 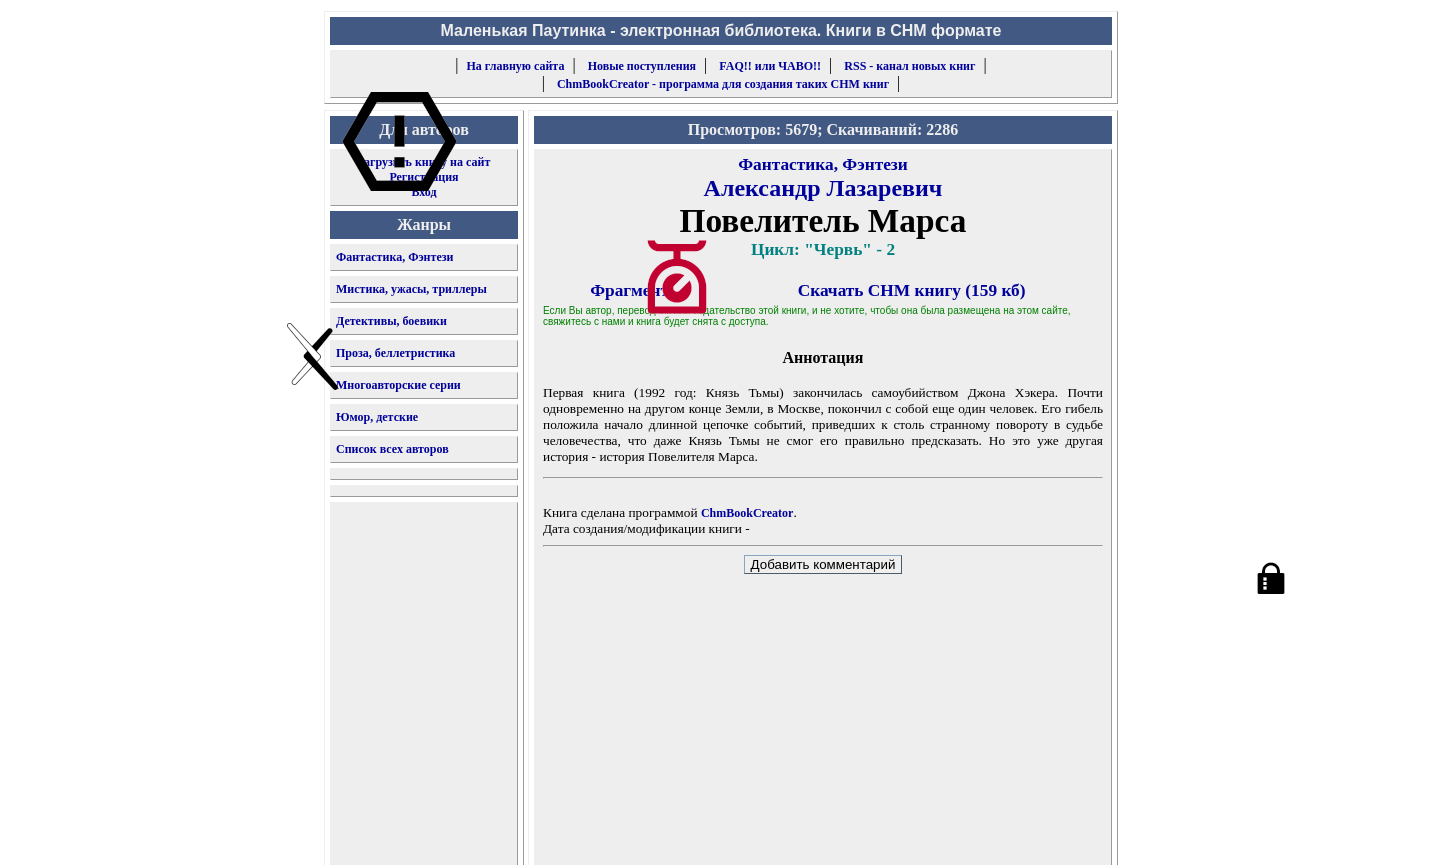 What do you see at coordinates (1271, 579) in the screenshot?
I see `access a private git repository` at bounding box center [1271, 579].